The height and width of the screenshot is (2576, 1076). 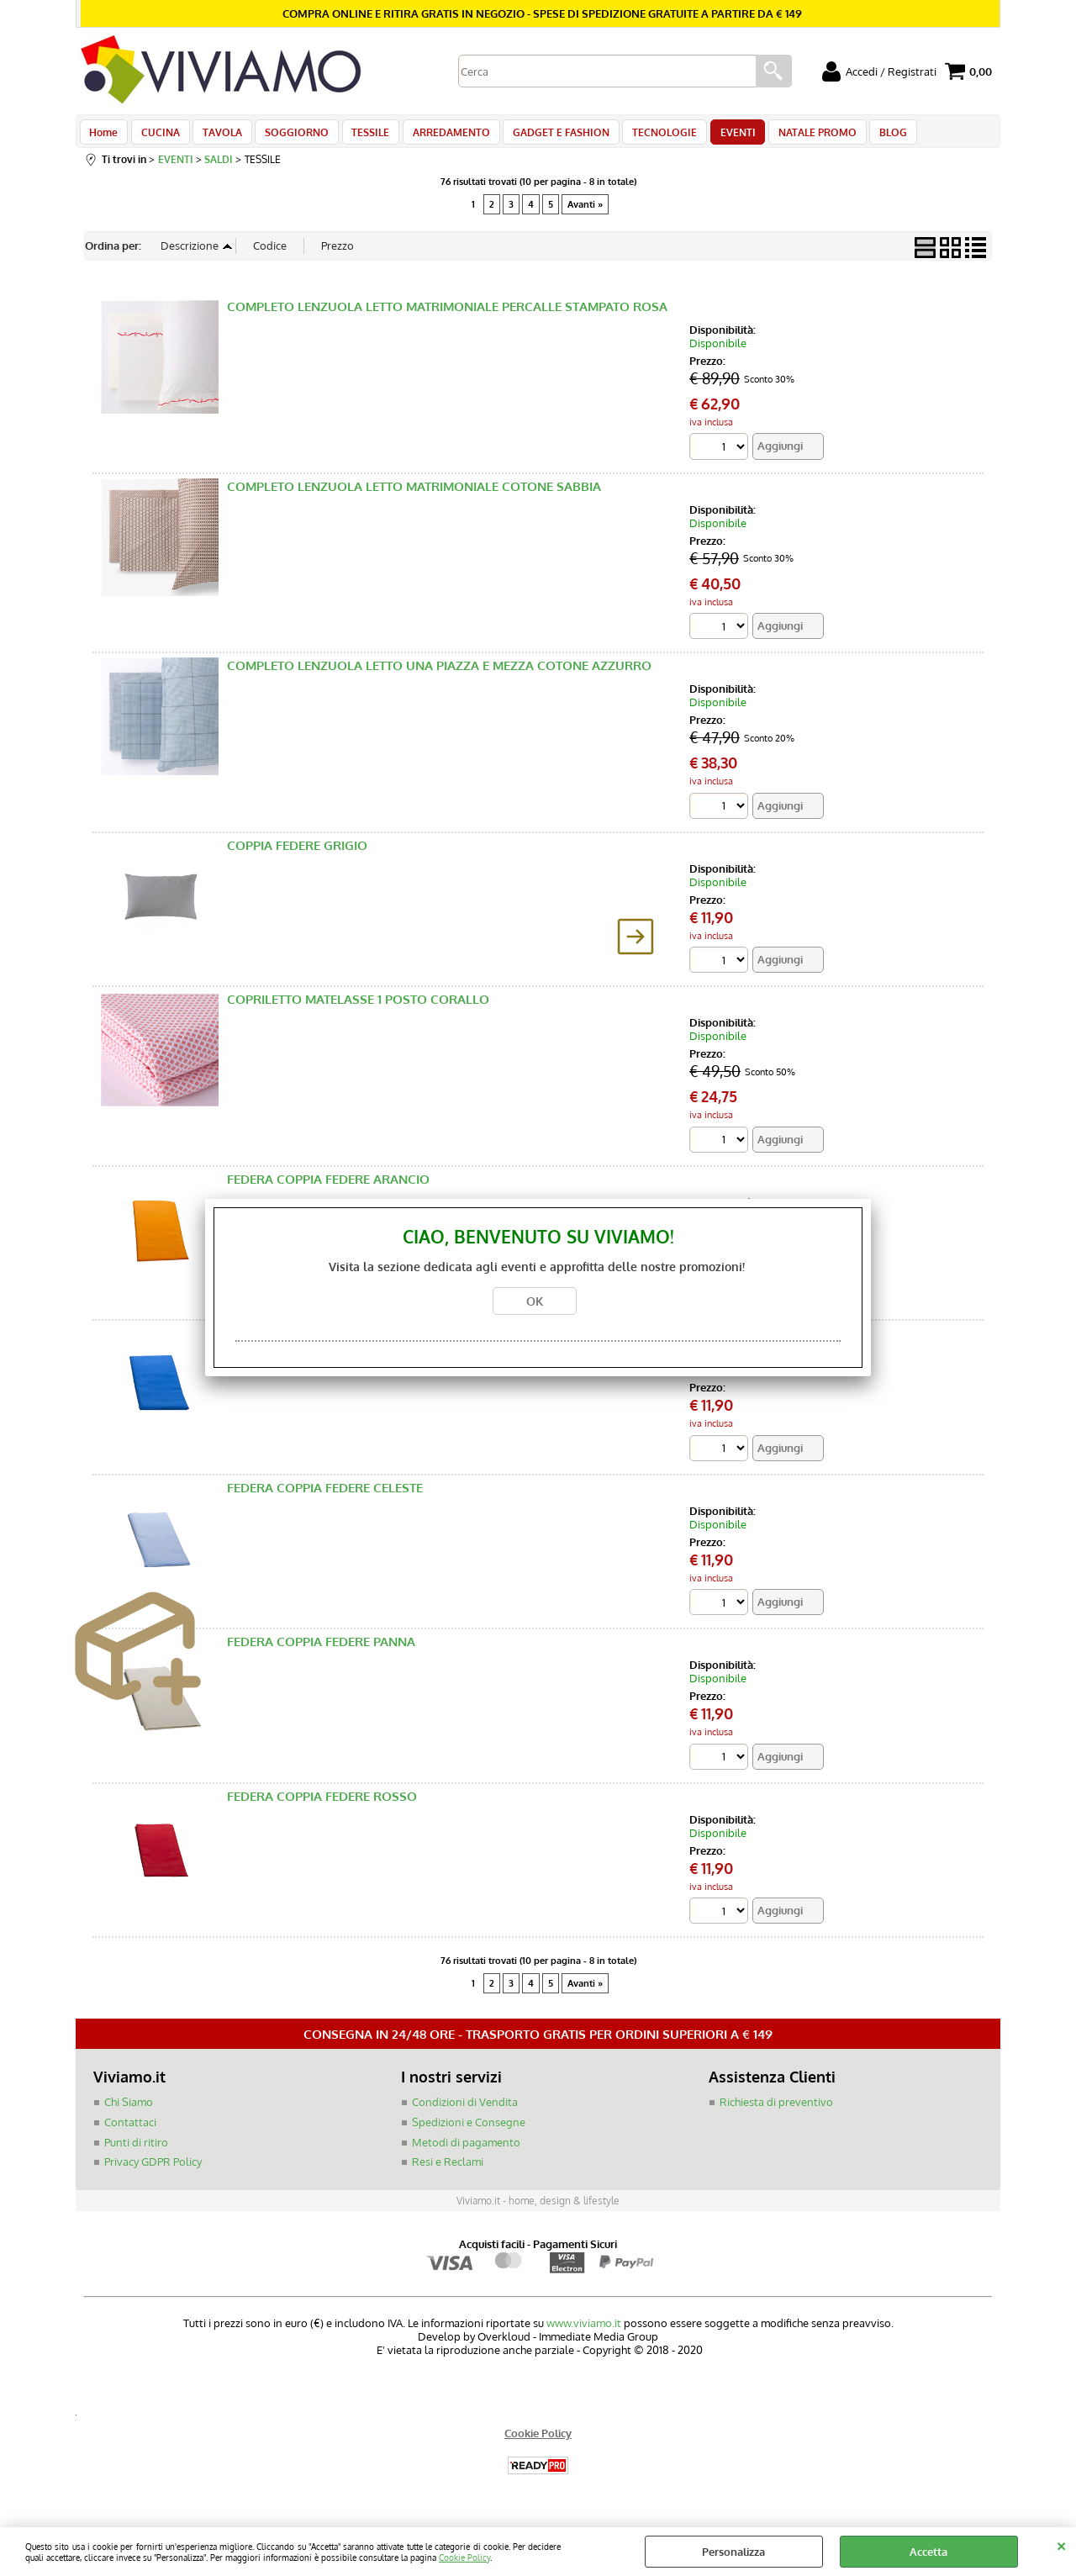 What do you see at coordinates (636, 937) in the screenshot?
I see `navigate to the next item or screen` at bounding box center [636, 937].